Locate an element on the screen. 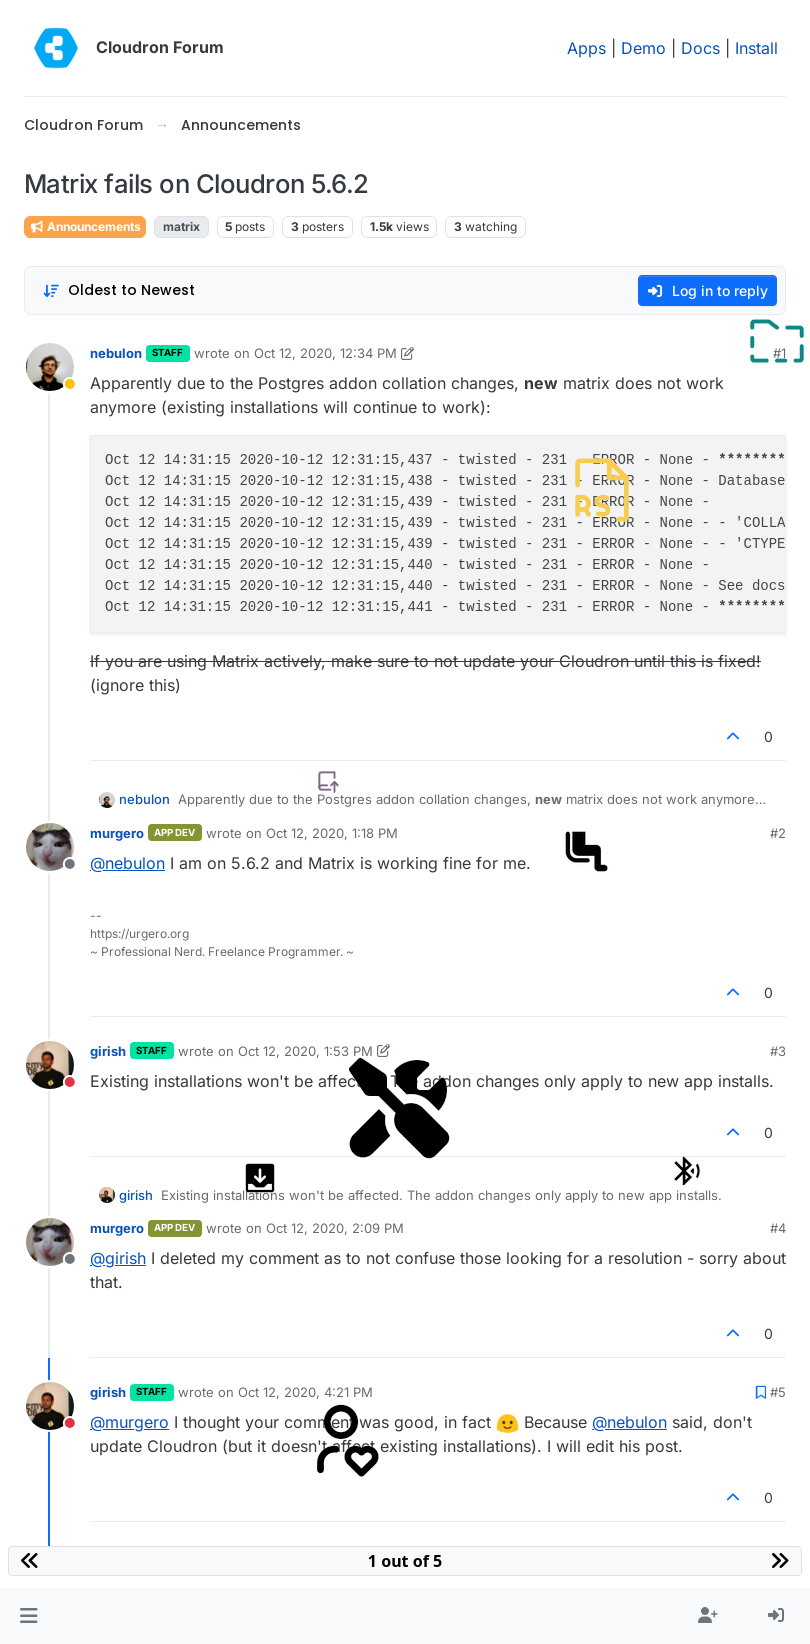 Image resolution: width=810 pixels, height=1644 pixels. add user to favorites is located at coordinates (341, 1439).